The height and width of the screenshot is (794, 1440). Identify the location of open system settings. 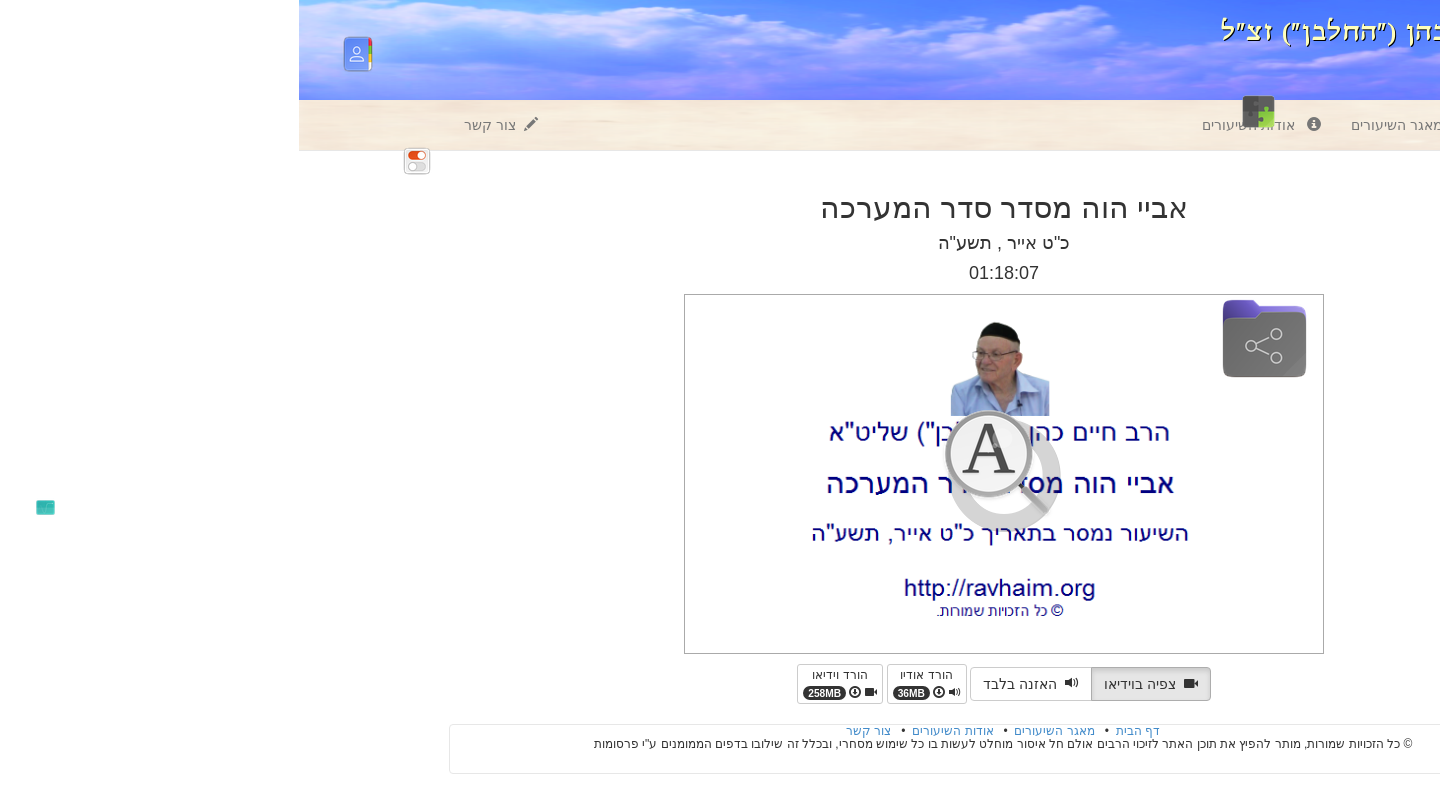
(417, 161).